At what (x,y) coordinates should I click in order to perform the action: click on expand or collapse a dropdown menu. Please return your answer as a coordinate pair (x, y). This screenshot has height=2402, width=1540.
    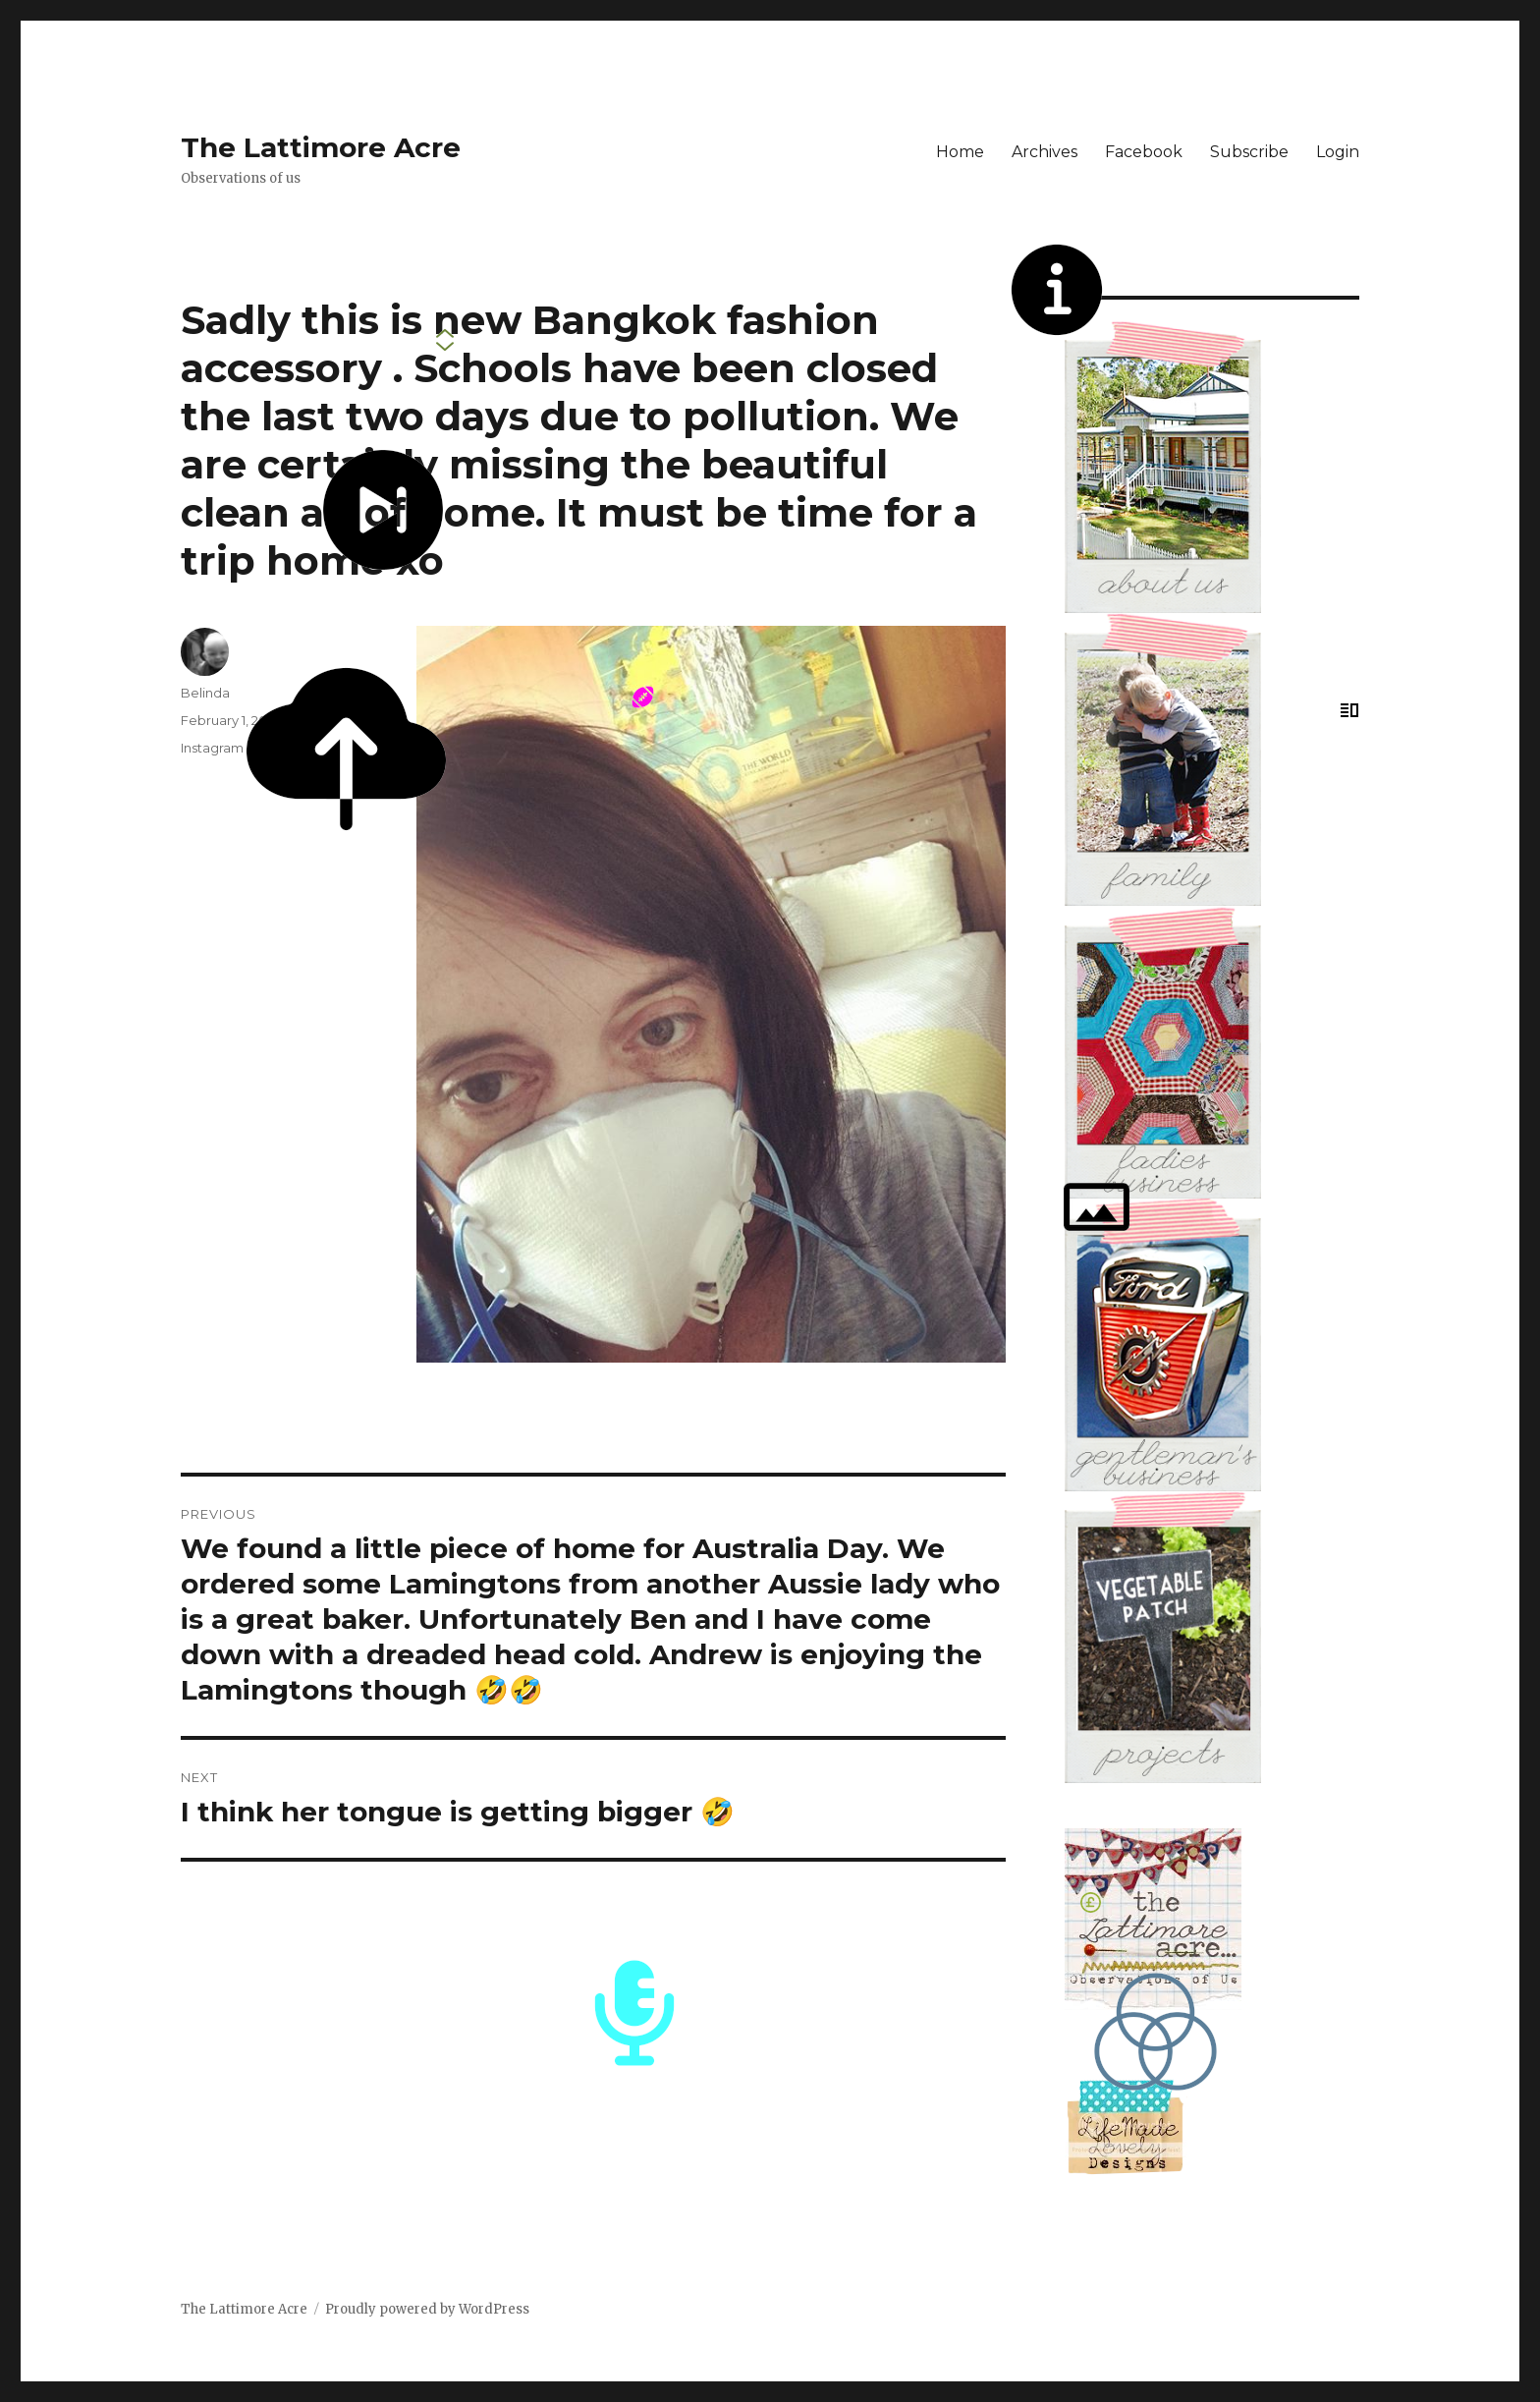
    Looking at the image, I should click on (445, 340).